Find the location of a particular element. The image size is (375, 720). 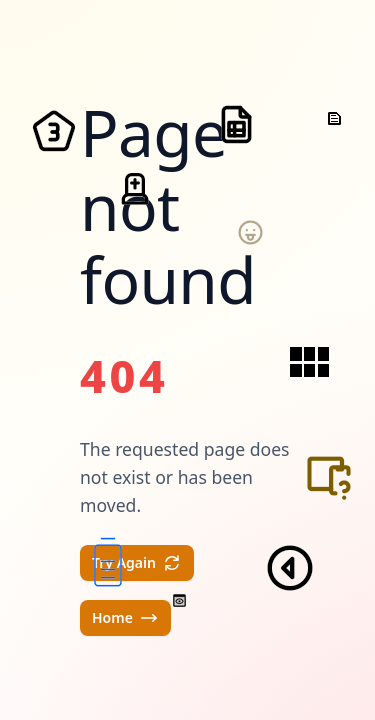

add a playful or silly reaction is located at coordinates (250, 232).